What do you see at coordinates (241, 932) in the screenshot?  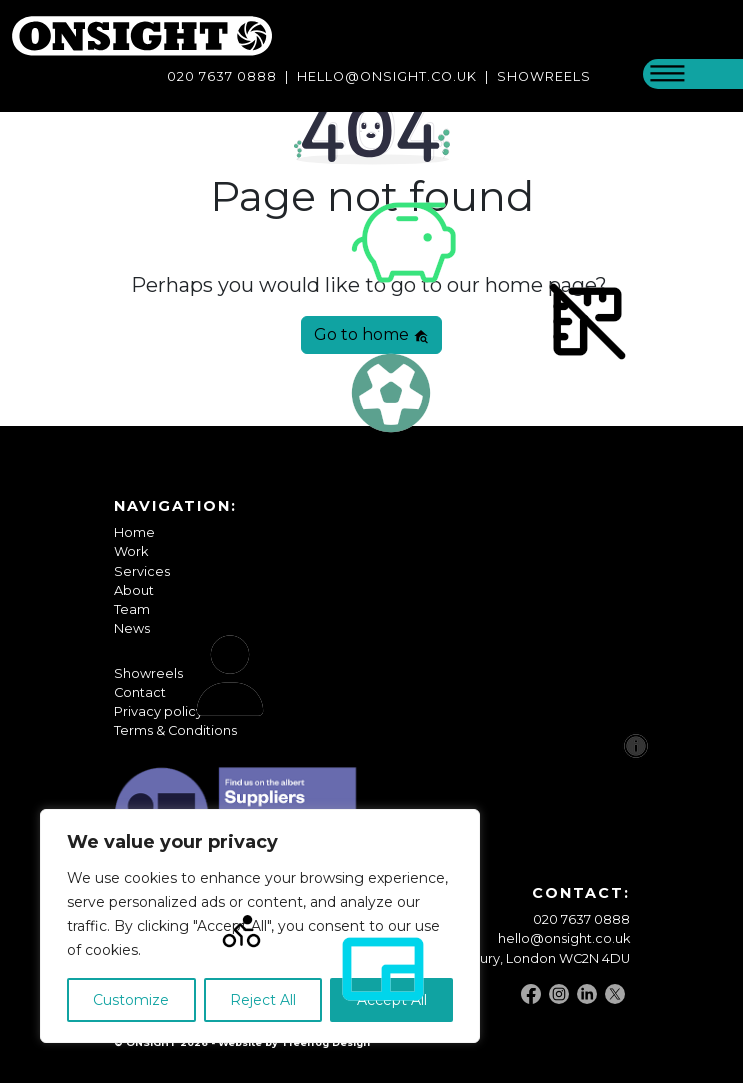 I see `access bike rental or cycling options` at bounding box center [241, 932].